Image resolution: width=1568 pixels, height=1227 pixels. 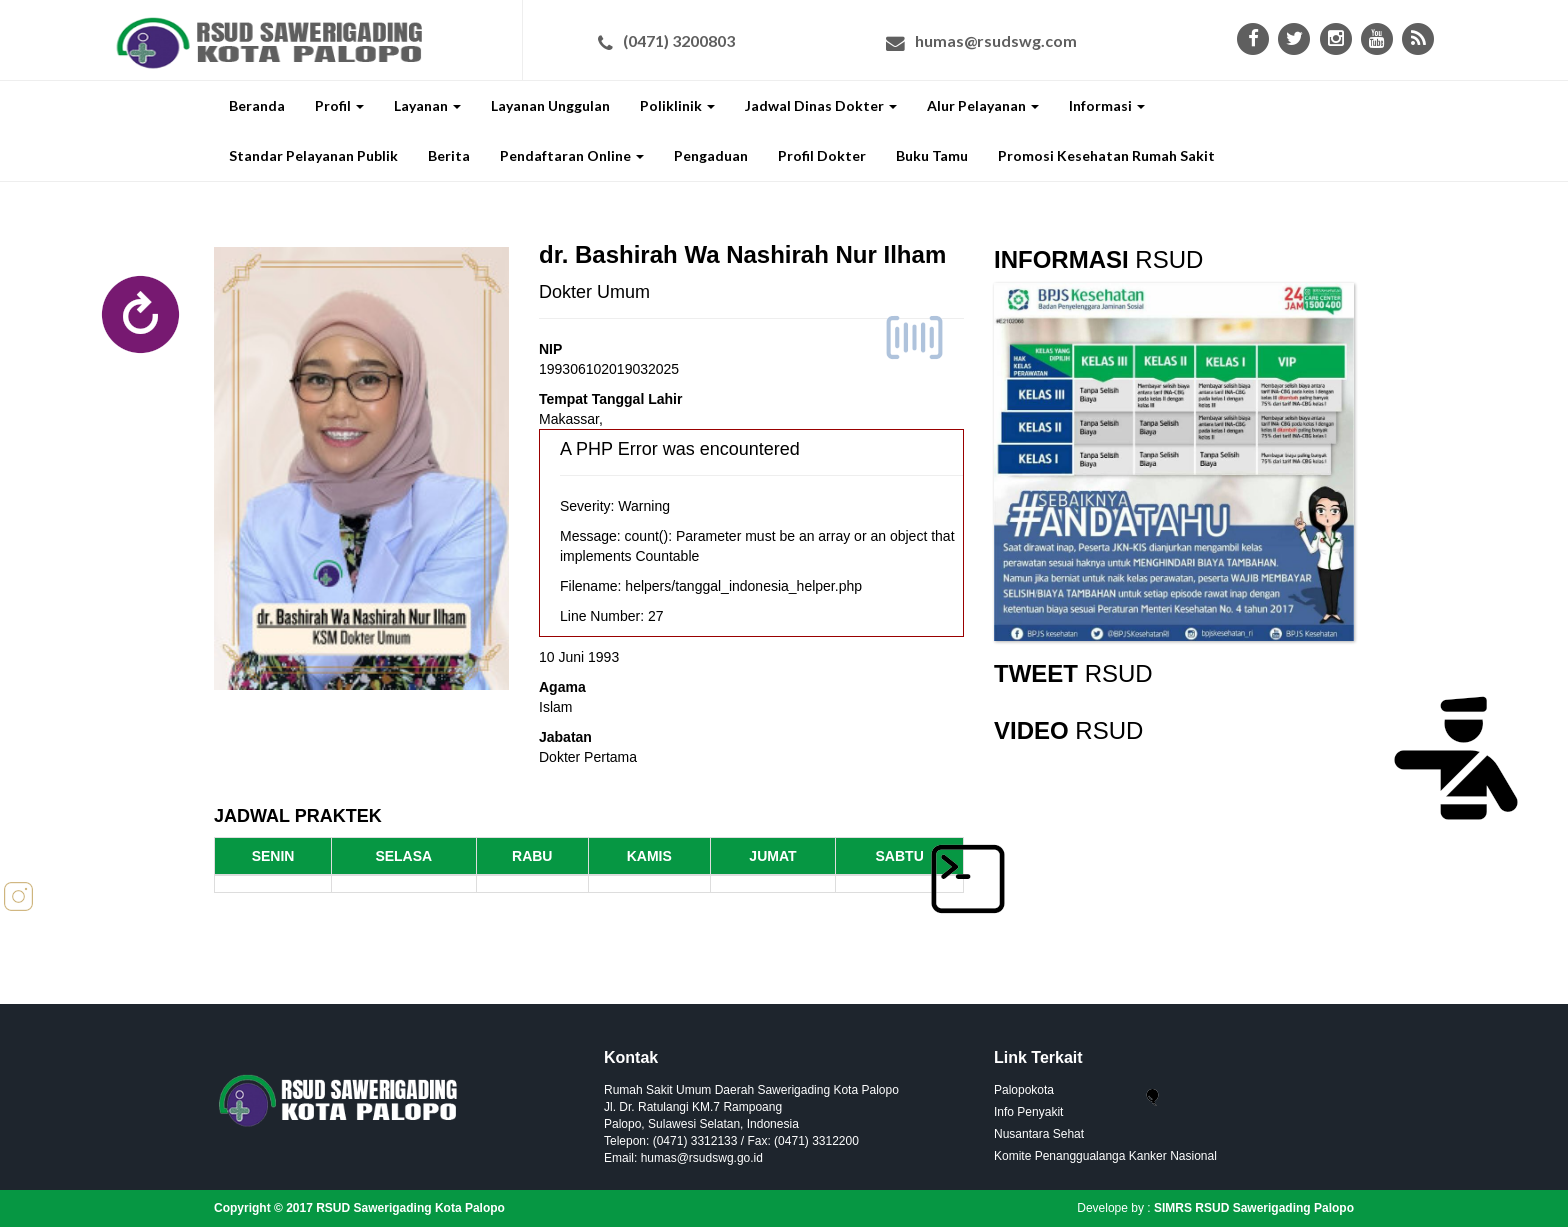 I want to click on military or security personnel directing traffic, so click(x=1456, y=758).